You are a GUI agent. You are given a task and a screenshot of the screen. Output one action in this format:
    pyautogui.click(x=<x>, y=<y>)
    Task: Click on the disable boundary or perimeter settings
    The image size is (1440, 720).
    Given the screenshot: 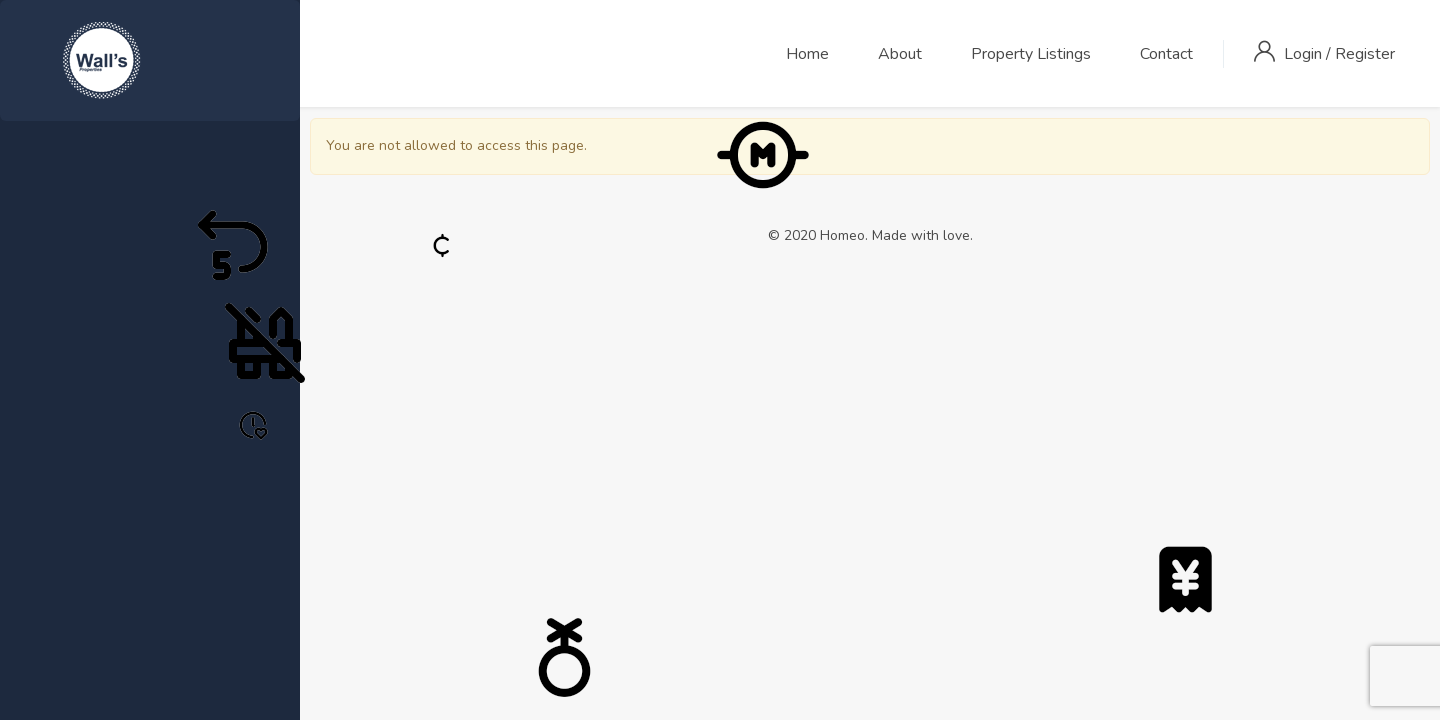 What is the action you would take?
    pyautogui.click(x=265, y=343)
    